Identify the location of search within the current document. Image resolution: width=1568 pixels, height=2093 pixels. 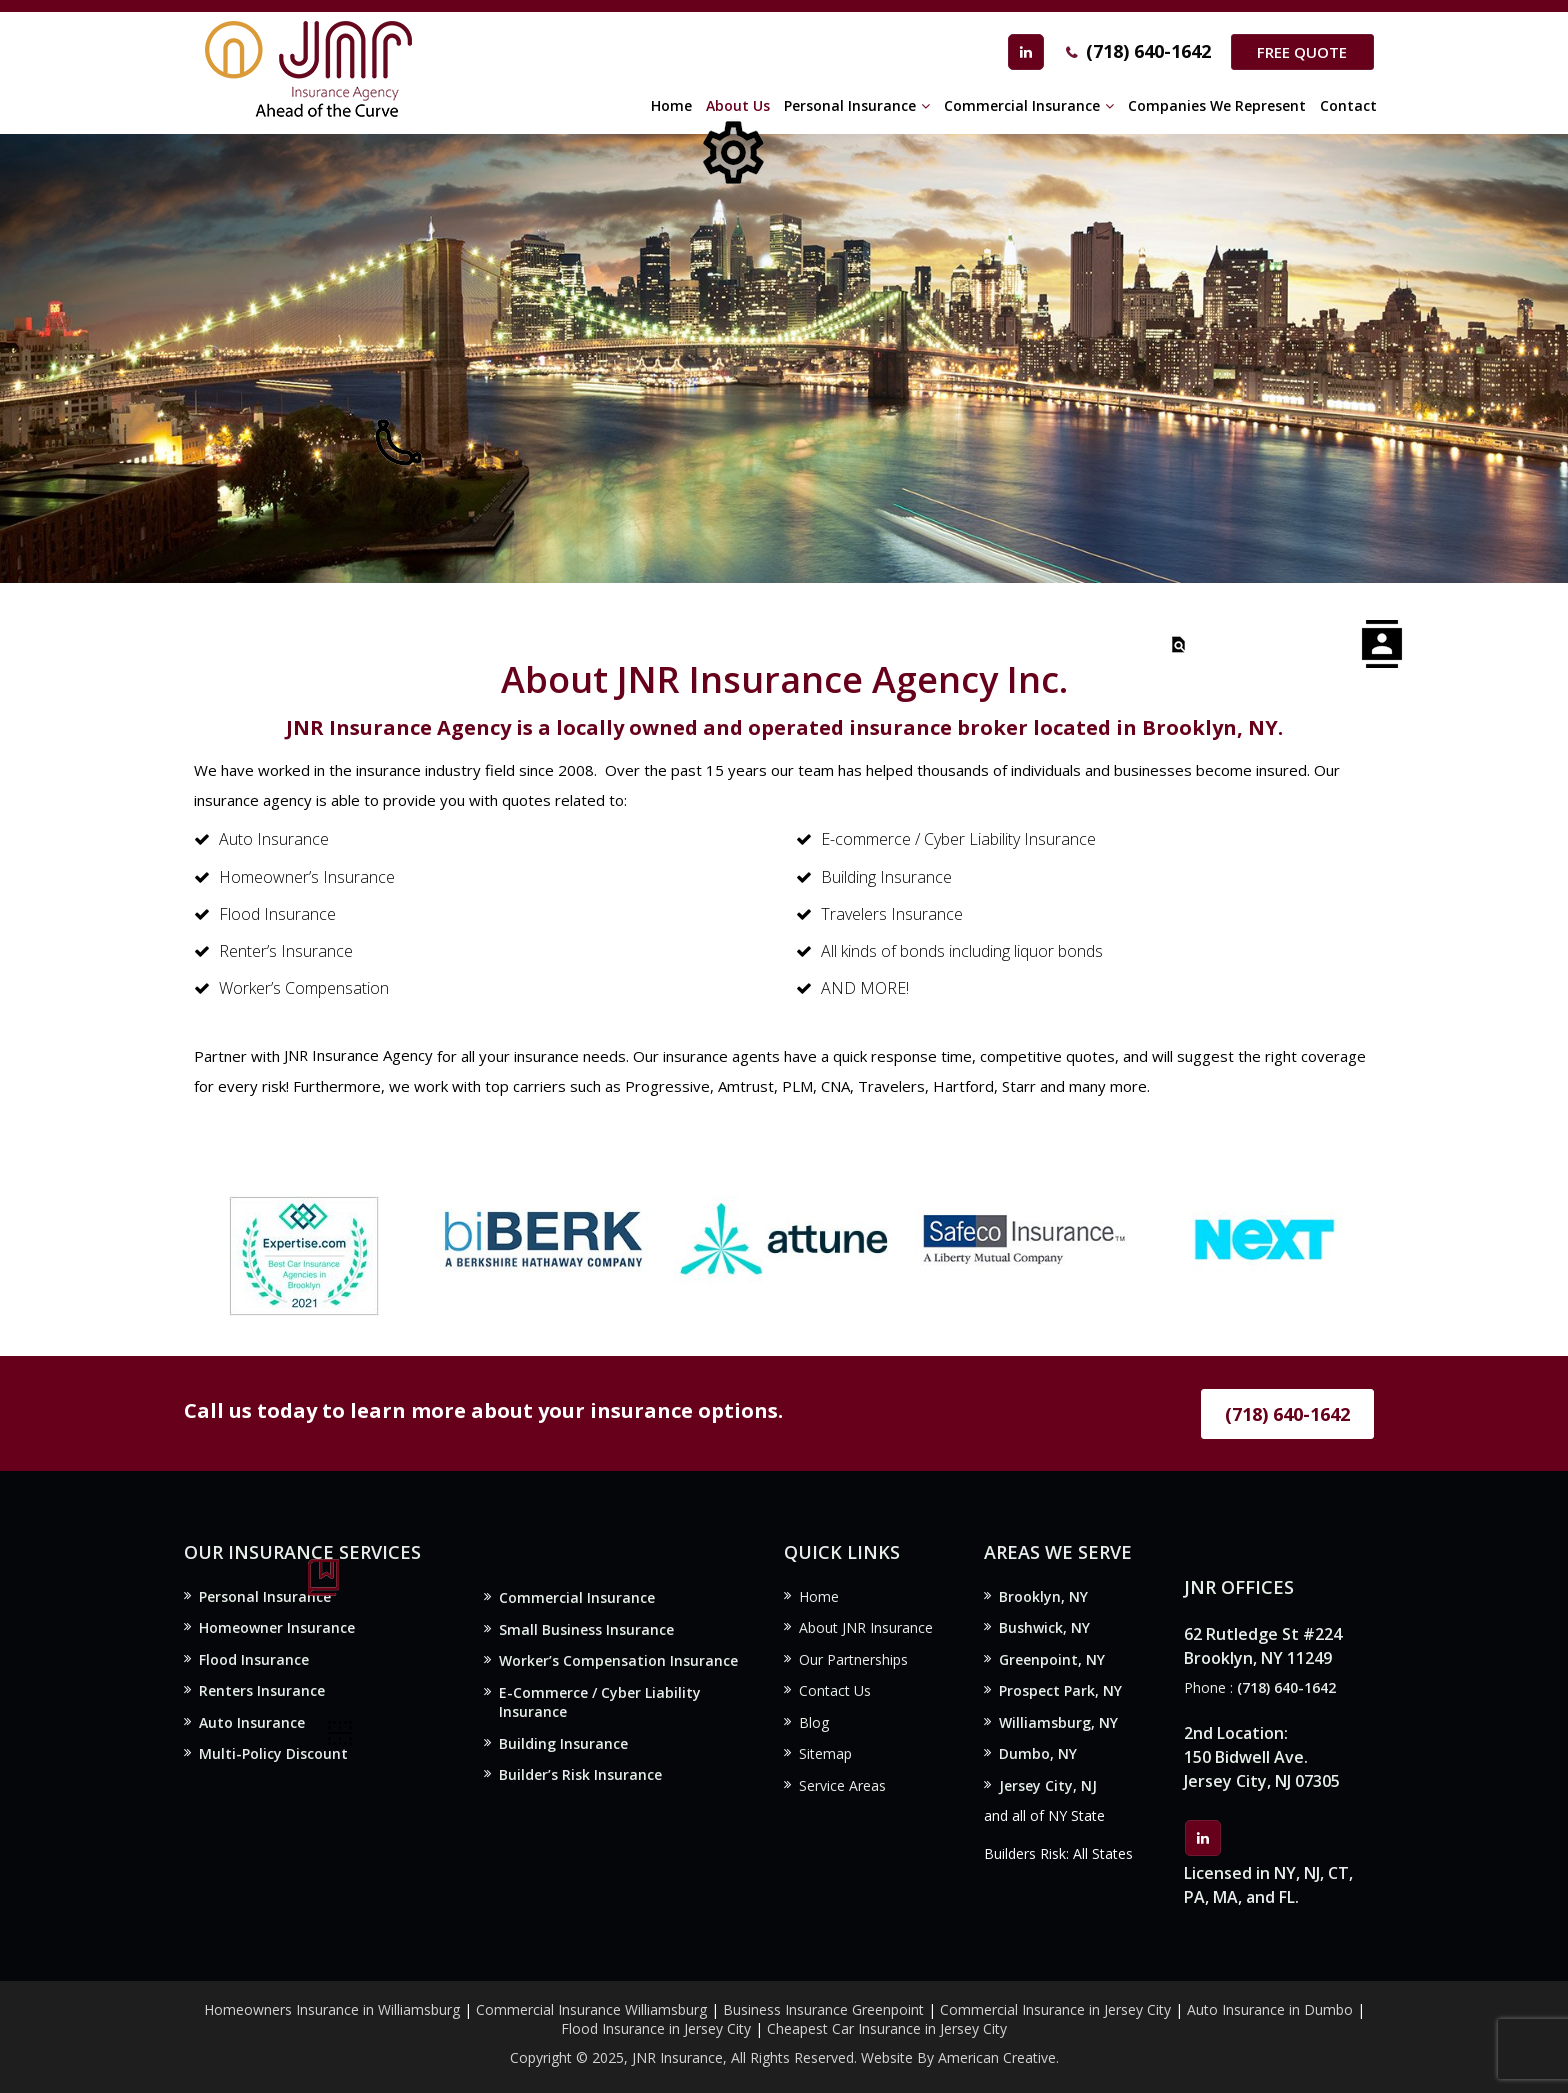
(1178, 644).